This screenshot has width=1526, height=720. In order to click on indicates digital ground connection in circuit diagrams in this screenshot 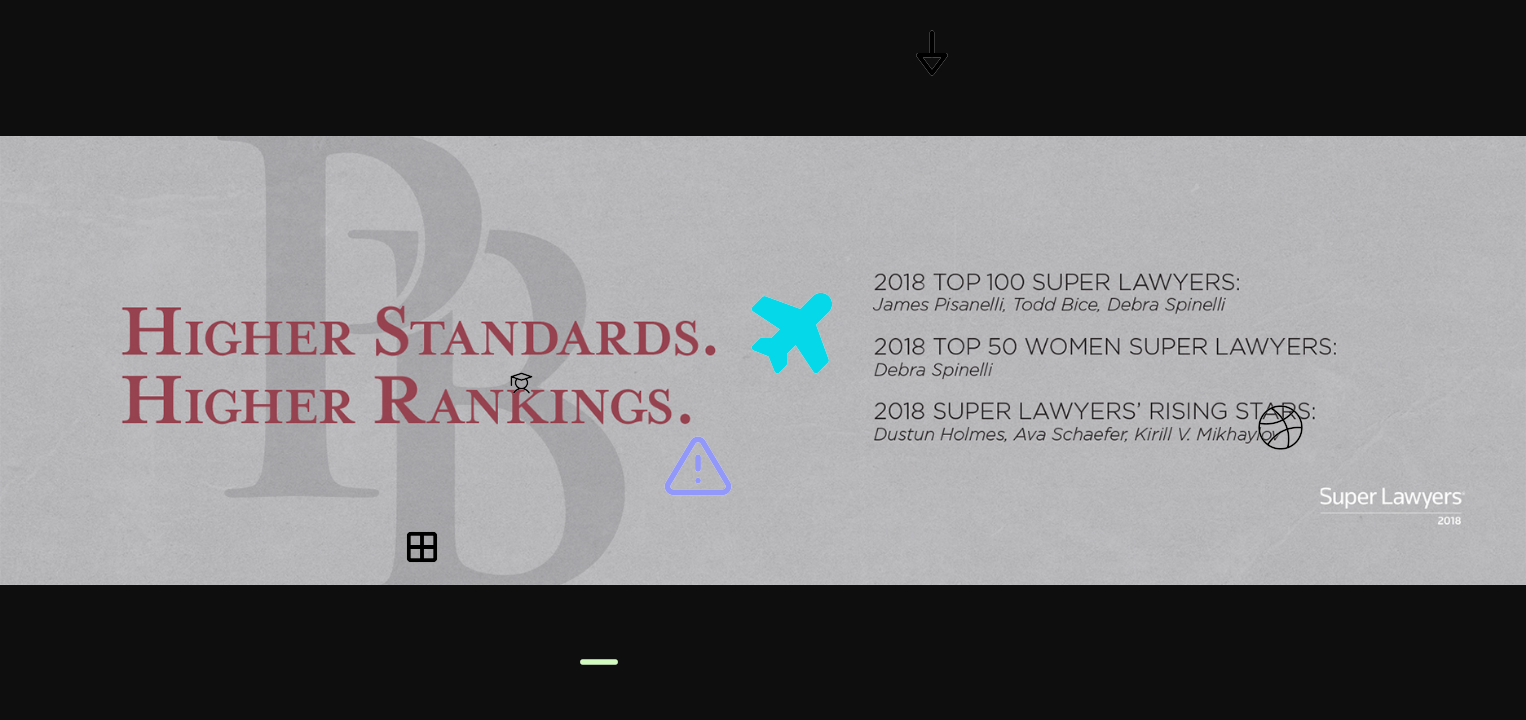, I will do `click(932, 53)`.